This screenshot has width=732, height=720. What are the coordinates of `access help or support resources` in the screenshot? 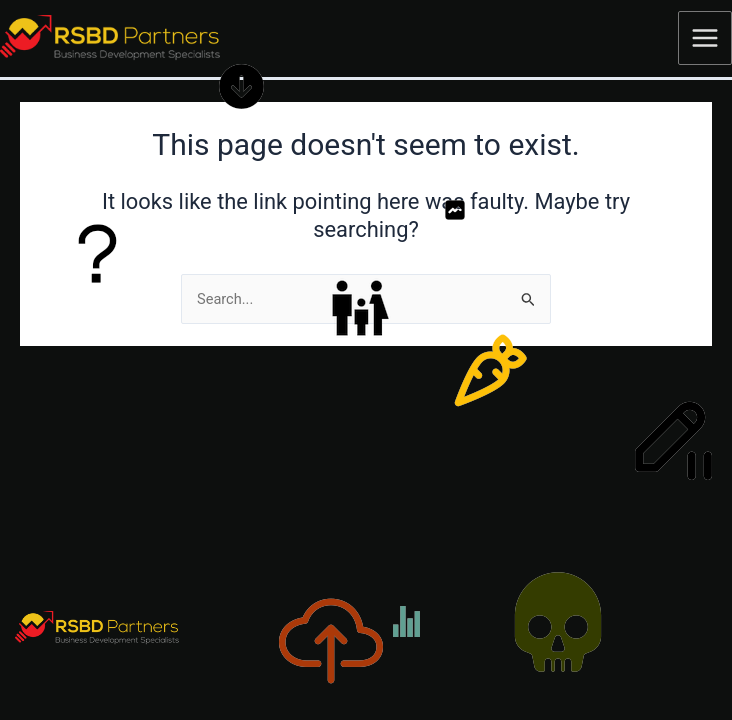 It's located at (97, 255).